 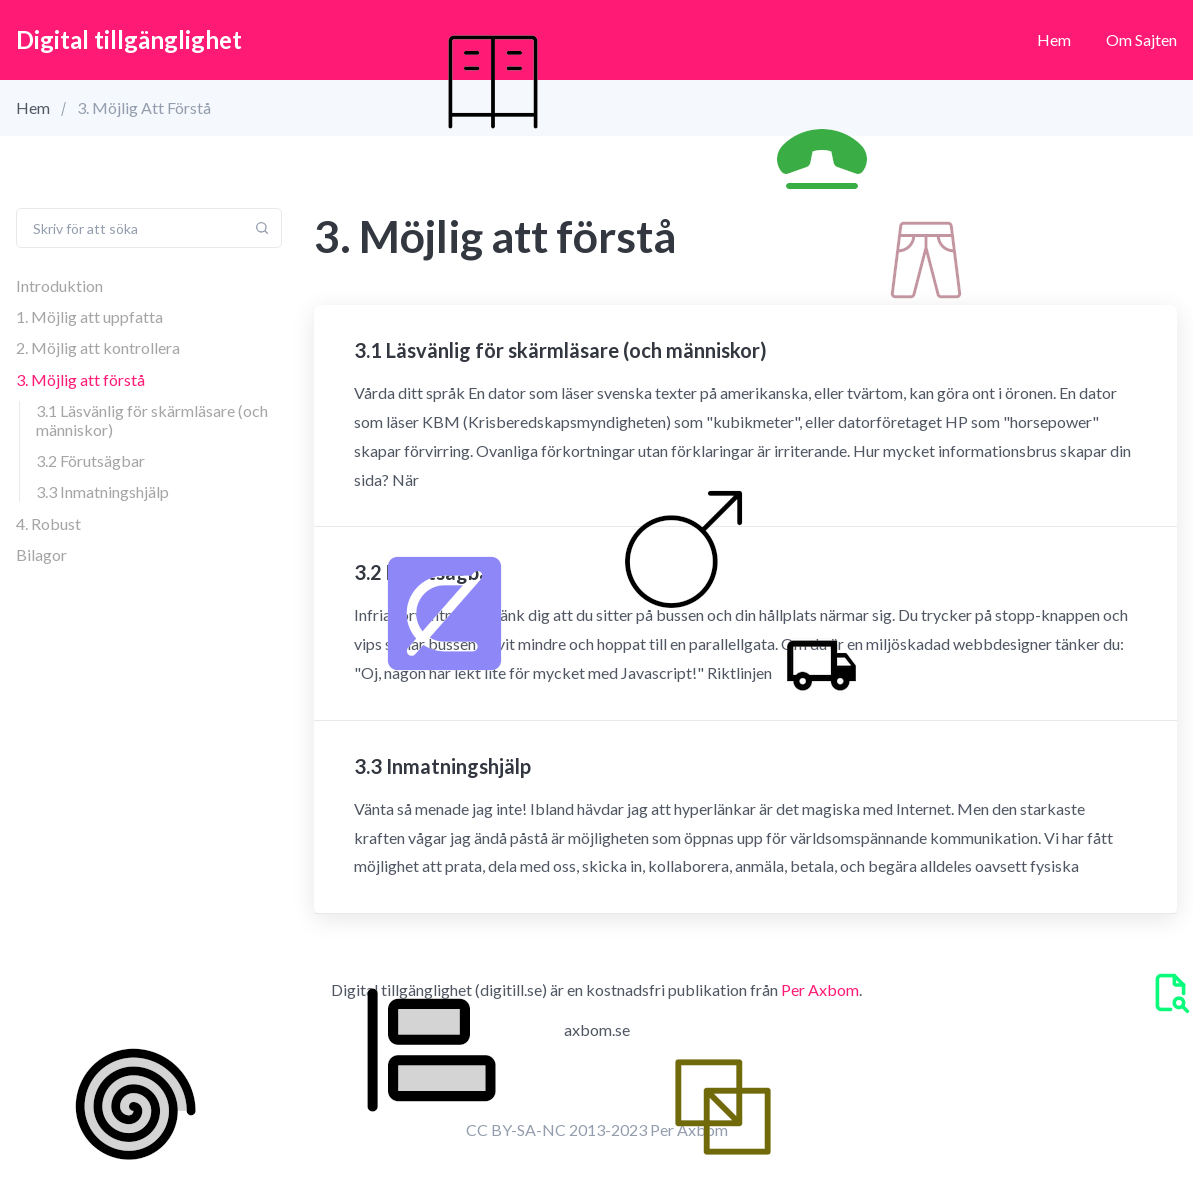 What do you see at coordinates (129, 1102) in the screenshot?
I see `indicates loading or processing in progress` at bounding box center [129, 1102].